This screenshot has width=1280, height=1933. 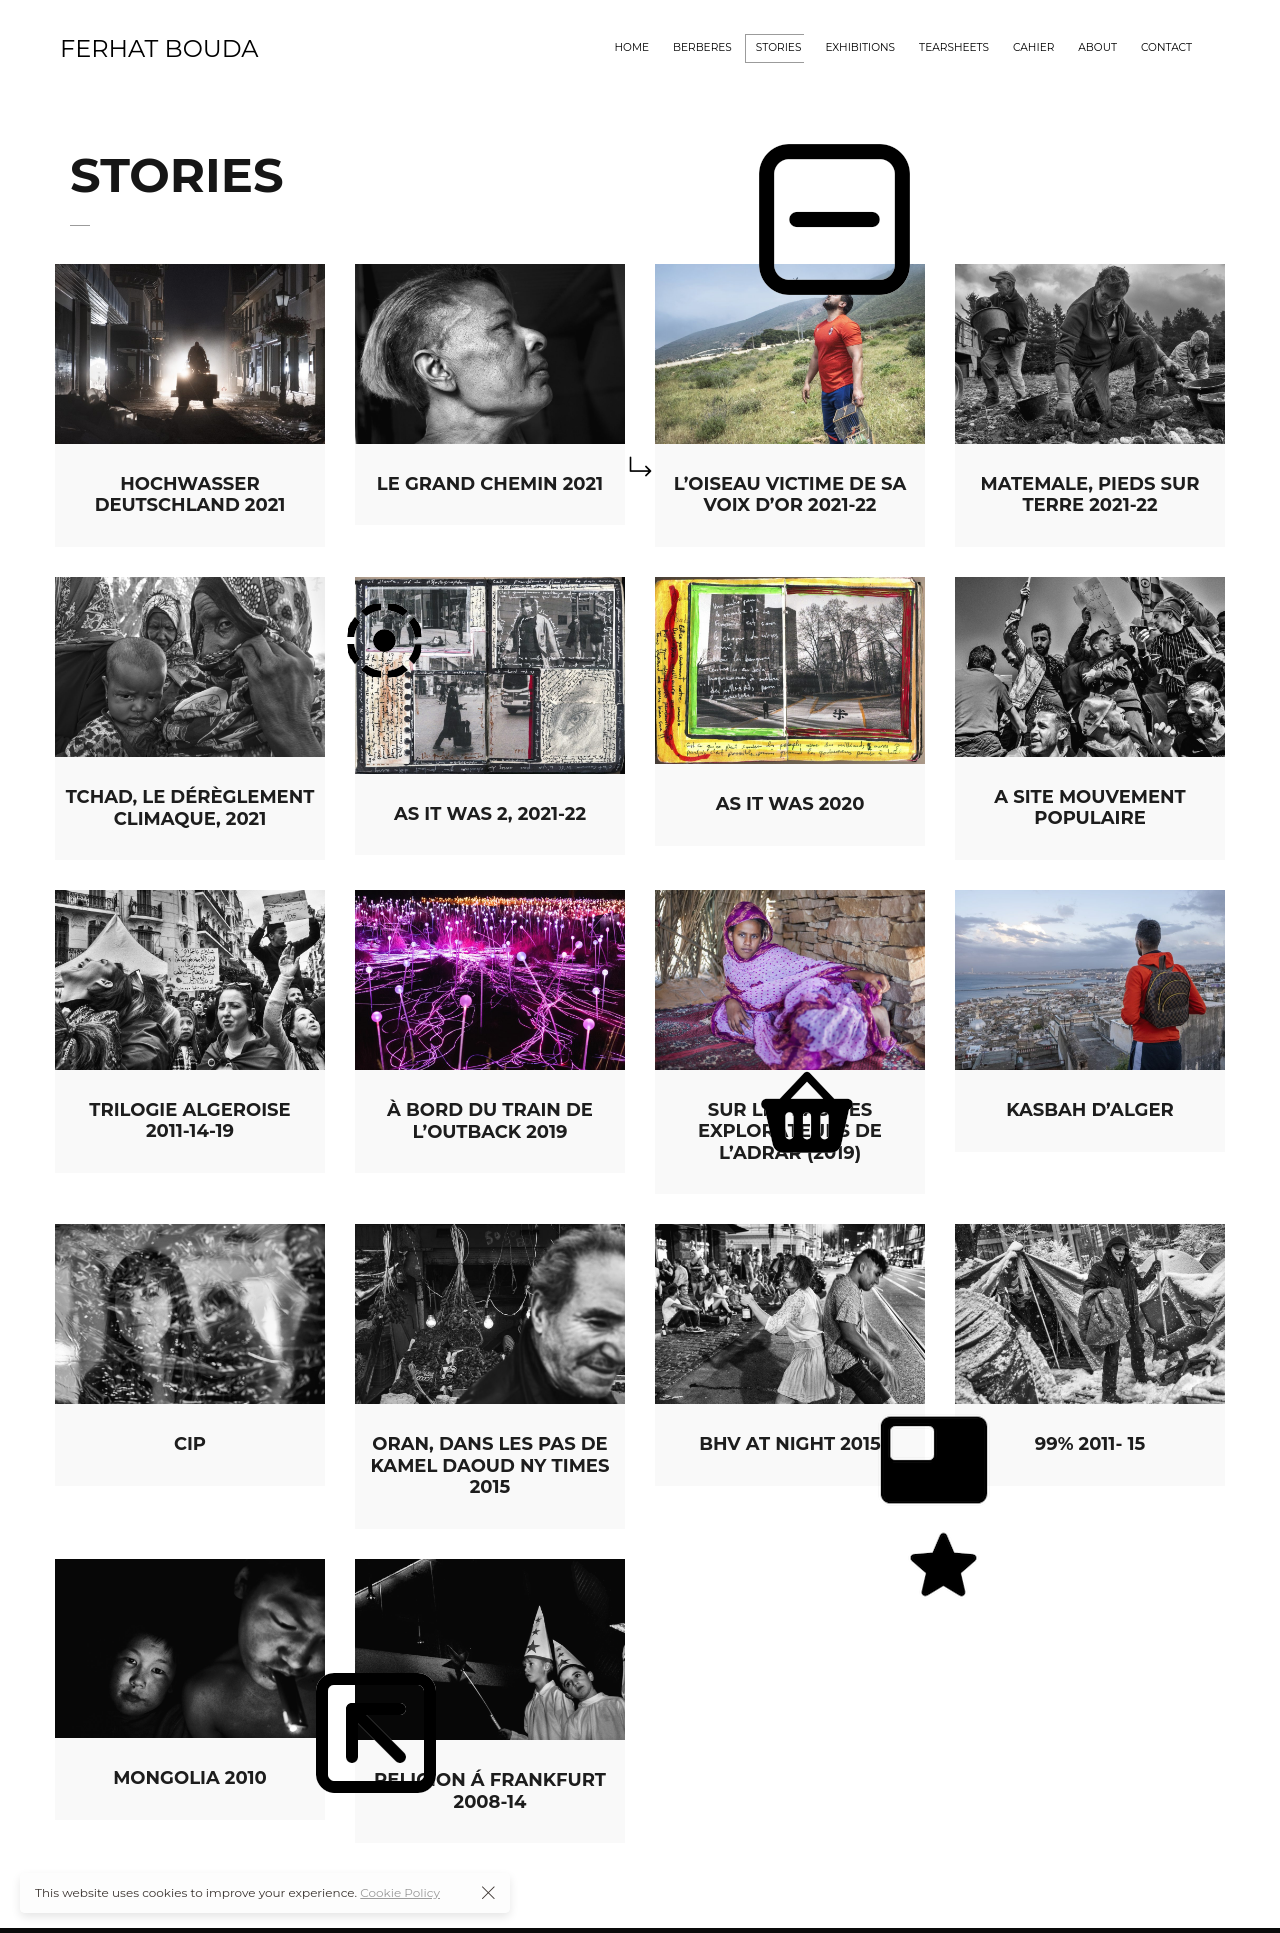 What do you see at coordinates (376, 1733) in the screenshot?
I see `navigate back to previous screen` at bounding box center [376, 1733].